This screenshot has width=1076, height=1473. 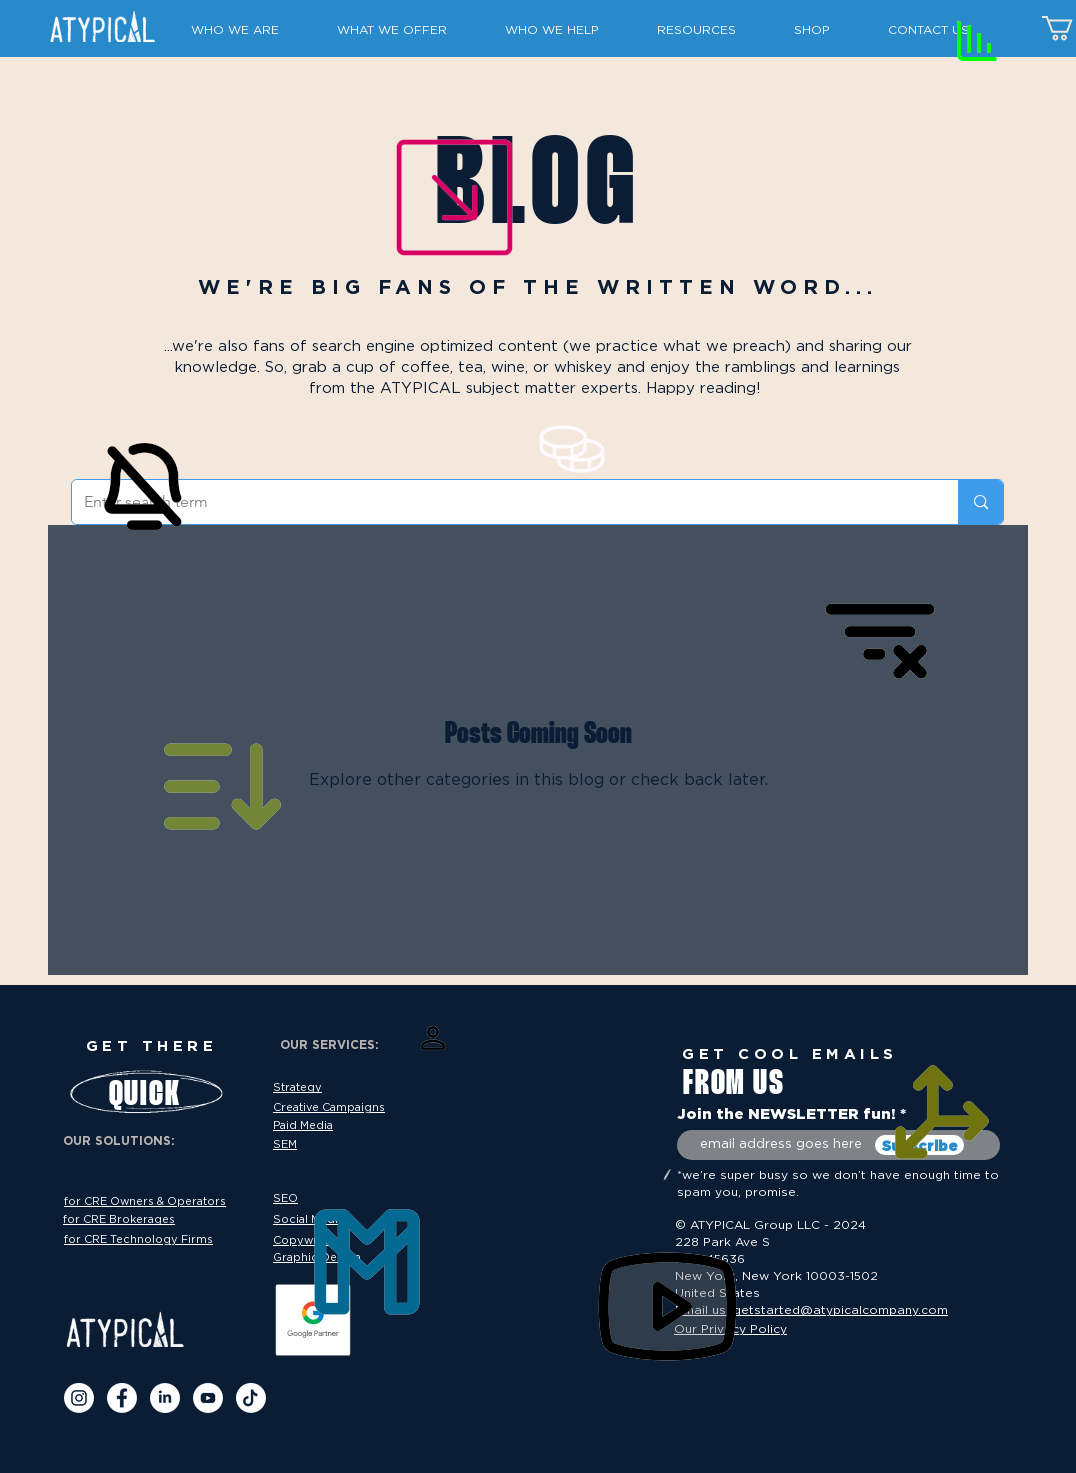 I want to click on open YouTube app, so click(x=667, y=1306).